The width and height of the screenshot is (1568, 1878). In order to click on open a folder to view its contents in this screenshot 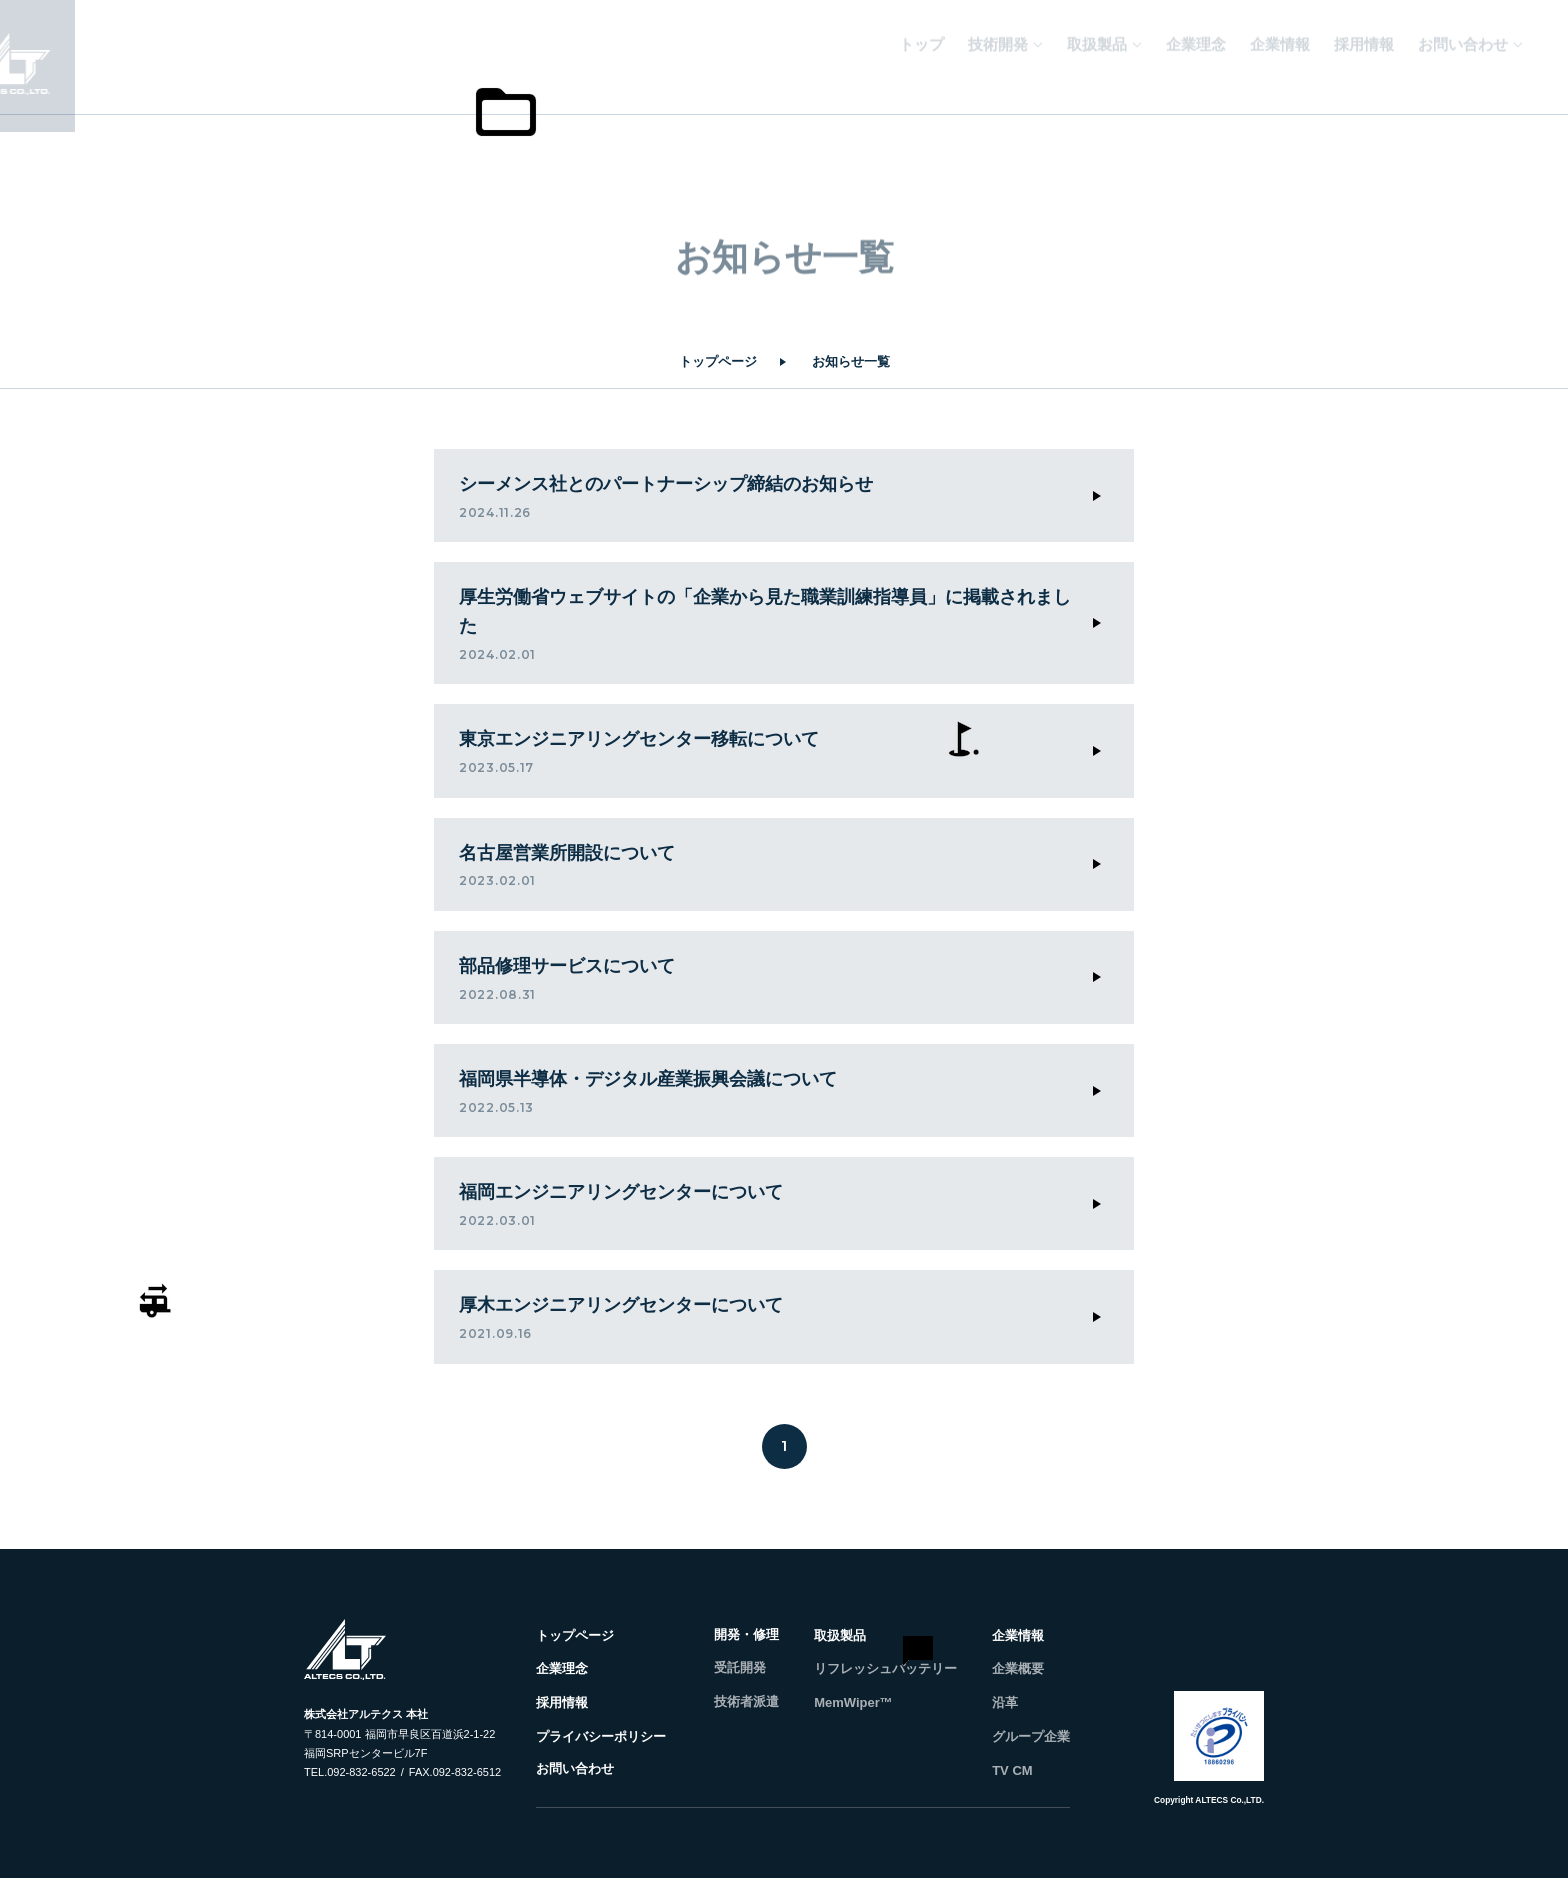, I will do `click(506, 112)`.